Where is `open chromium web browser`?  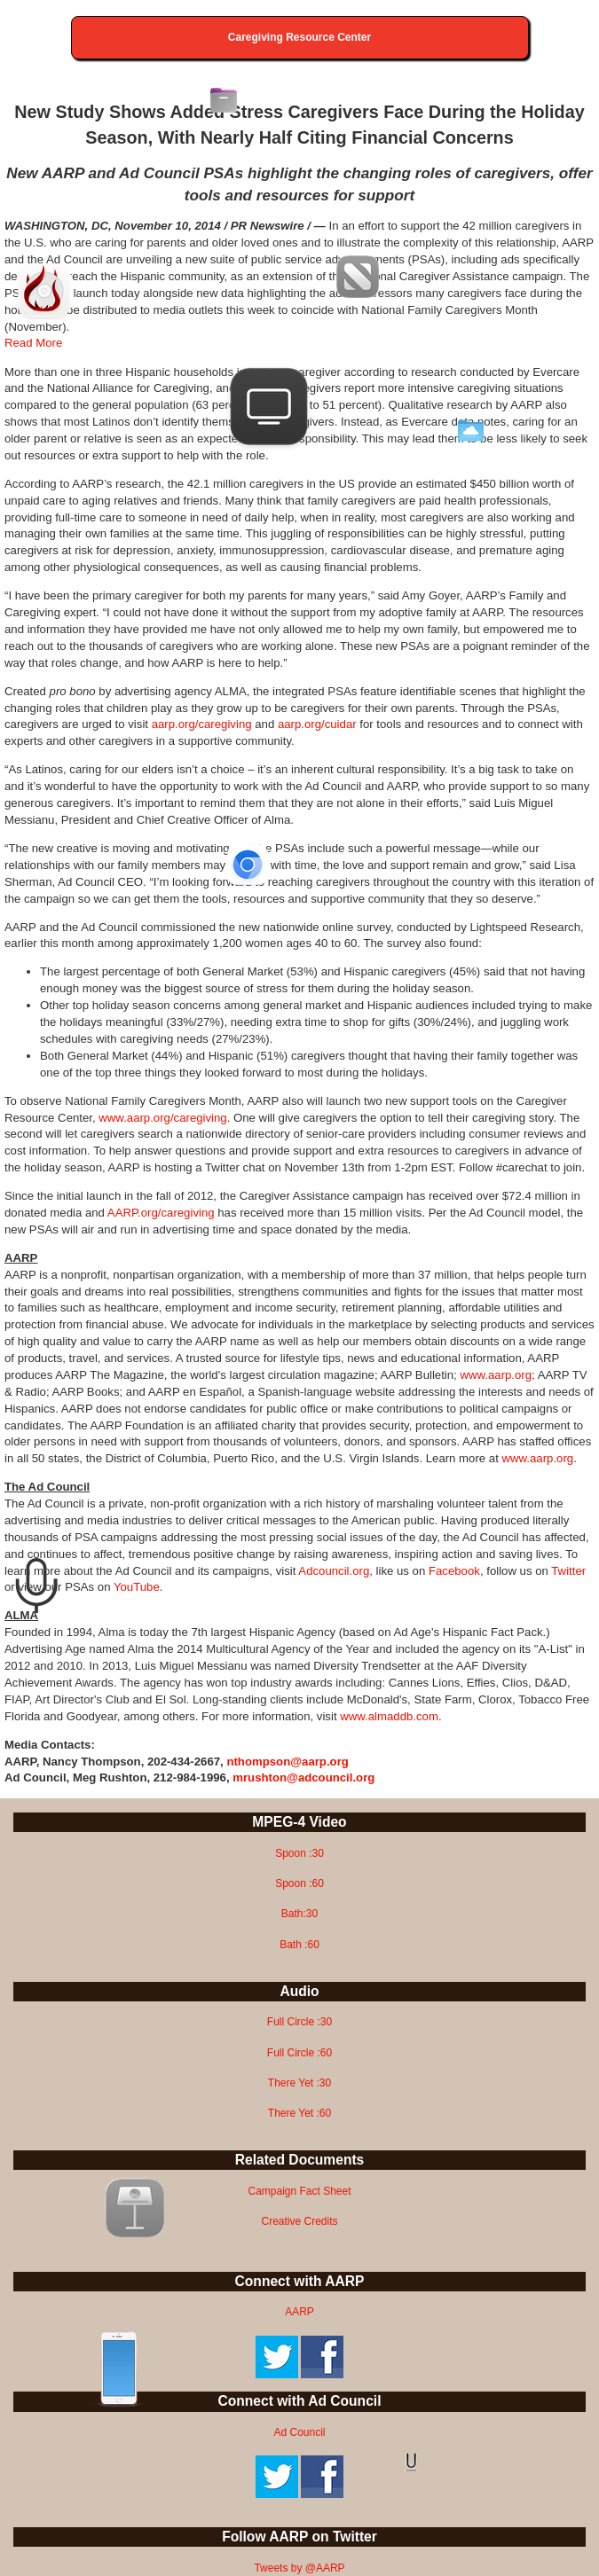 open chromium web browser is located at coordinates (248, 865).